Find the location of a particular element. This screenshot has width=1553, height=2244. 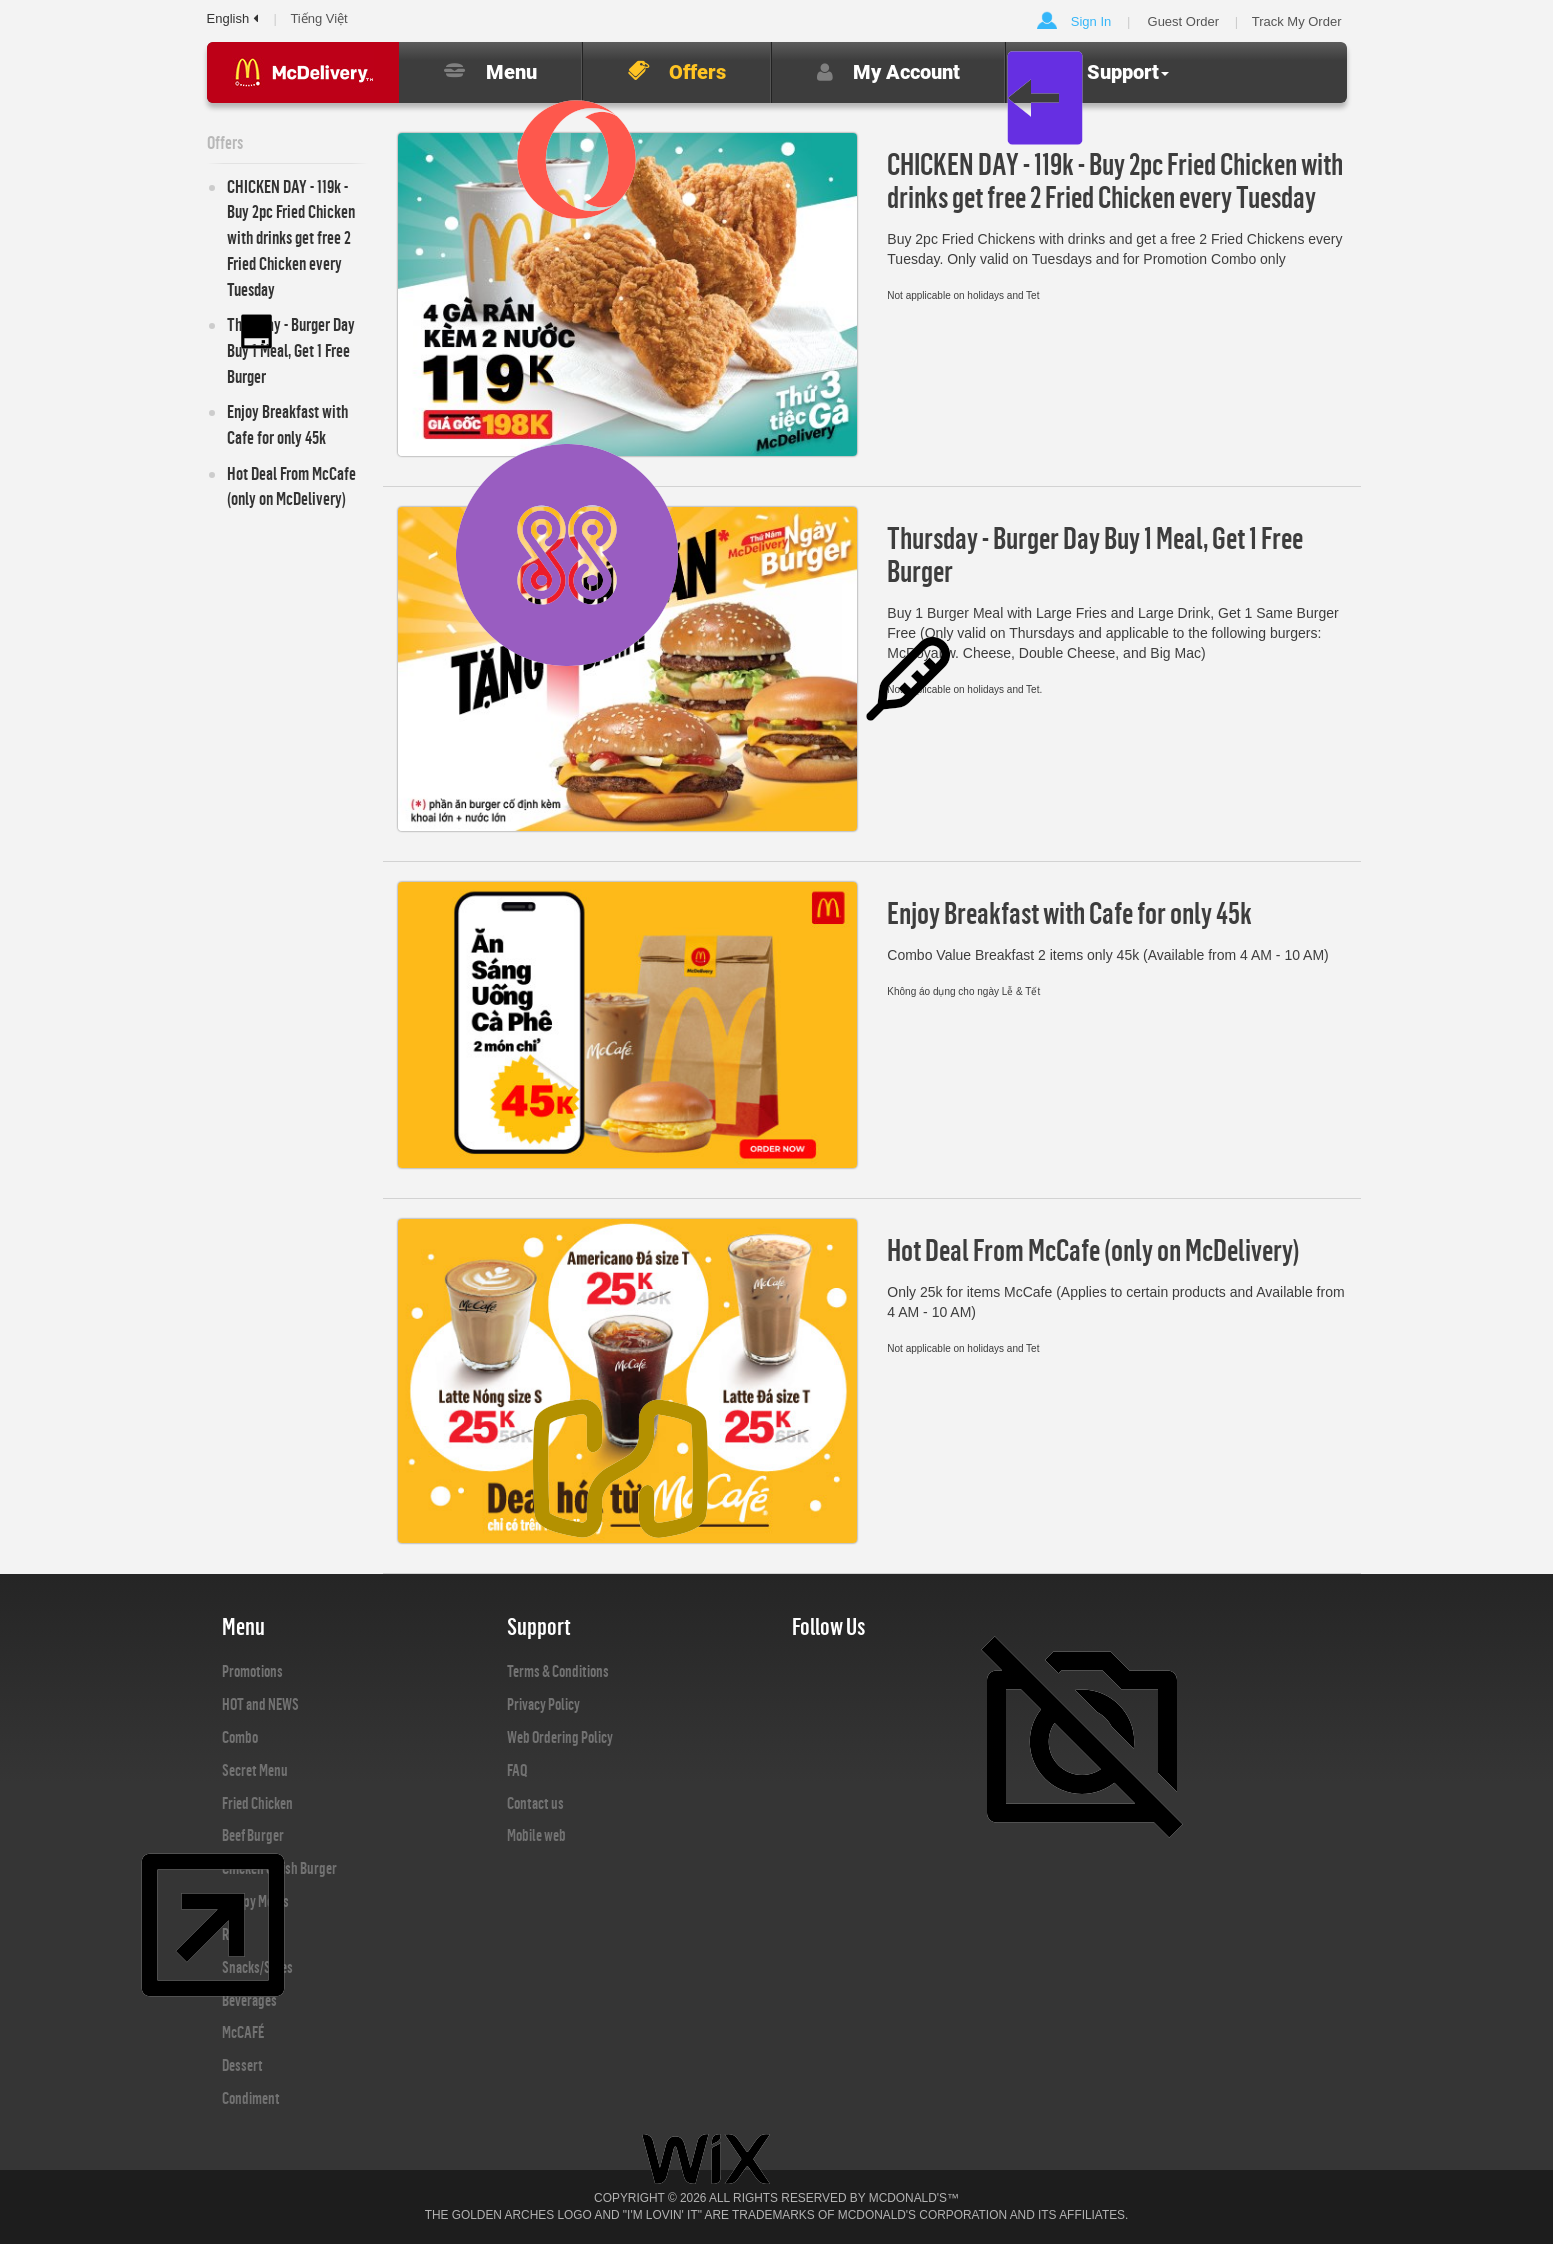

camera is disabled or turned off is located at coordinates (1082, 1737).